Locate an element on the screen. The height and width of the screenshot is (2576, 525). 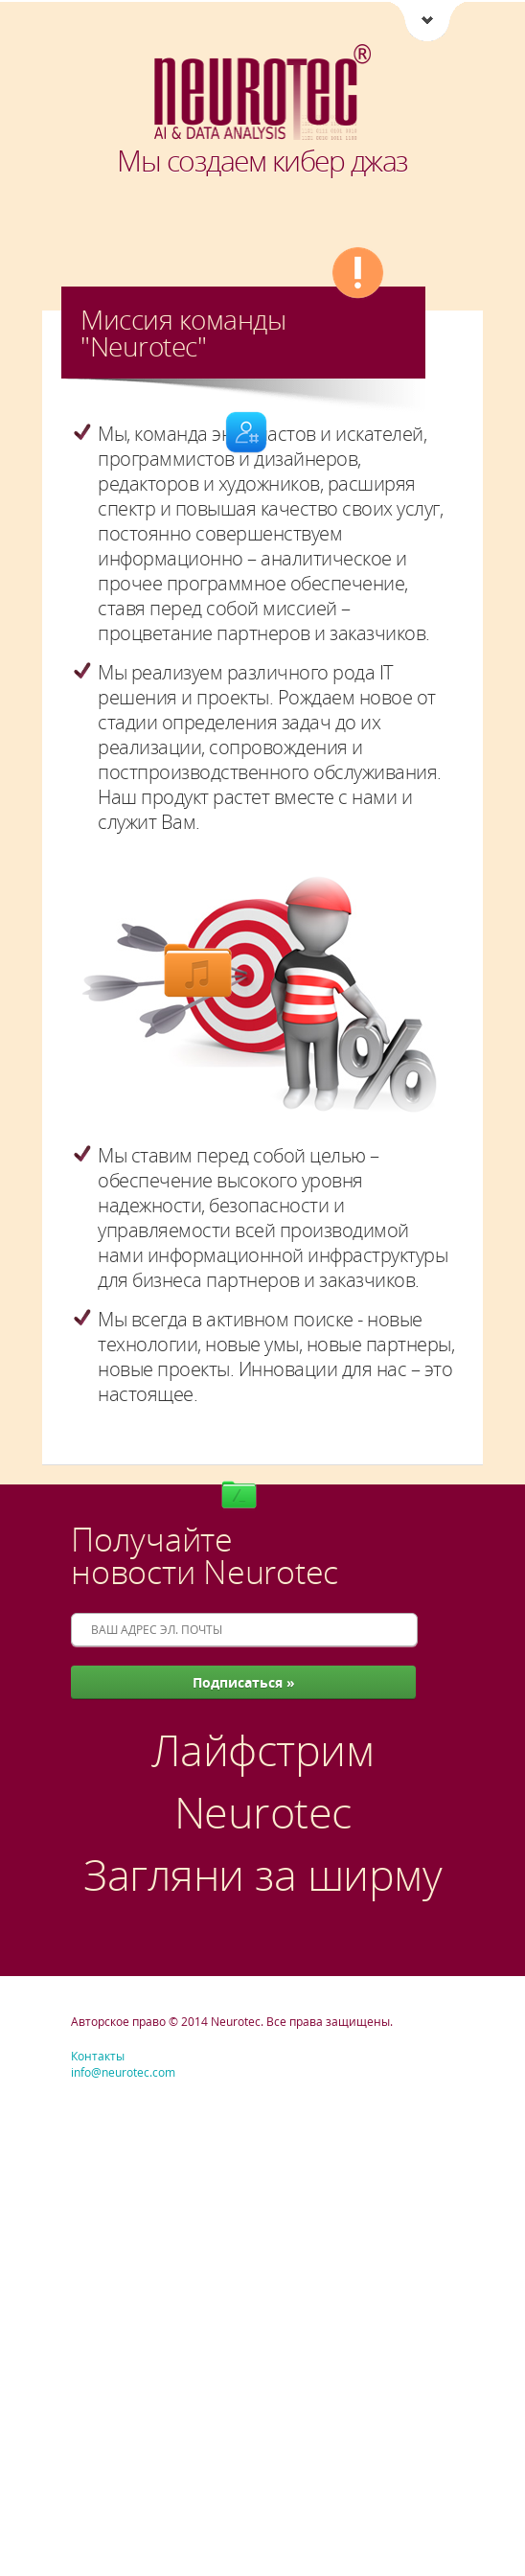
indicates locally modified file not yet staged for commit is located at coordinates (357, 272).